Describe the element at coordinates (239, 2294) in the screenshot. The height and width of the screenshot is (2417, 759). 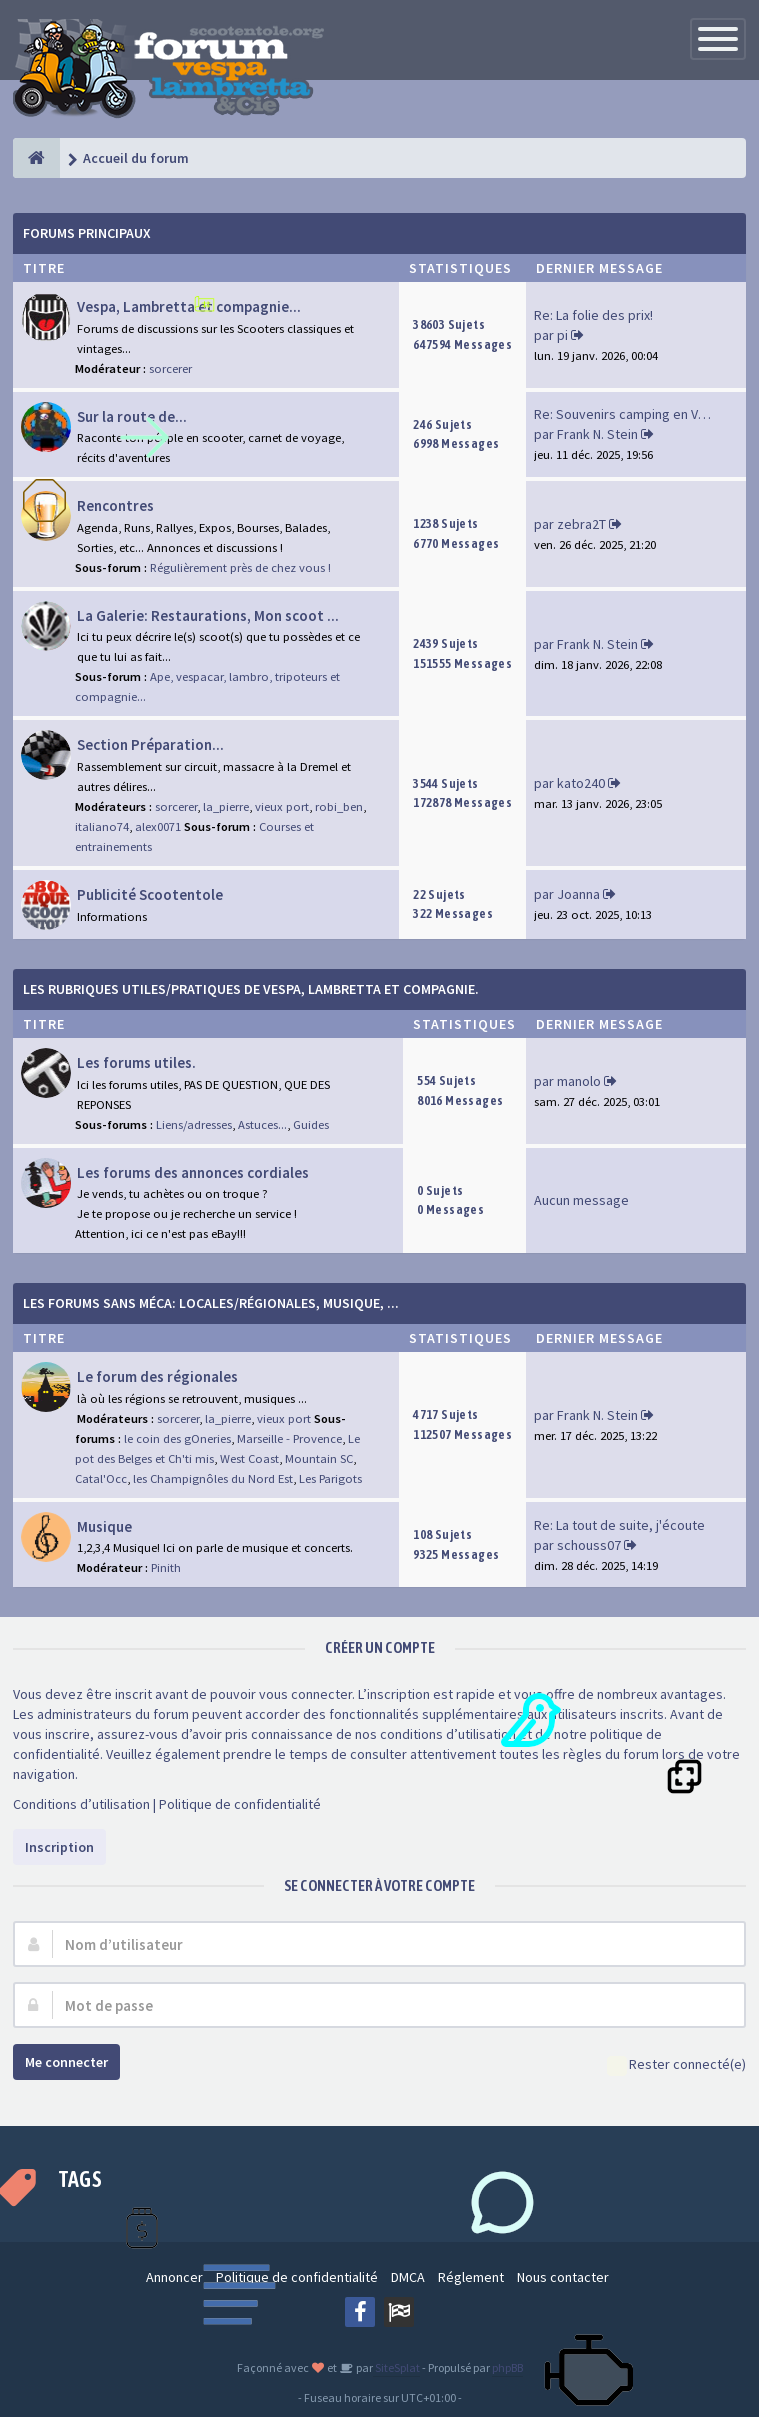
I see `view items in a flat list format` at that location.